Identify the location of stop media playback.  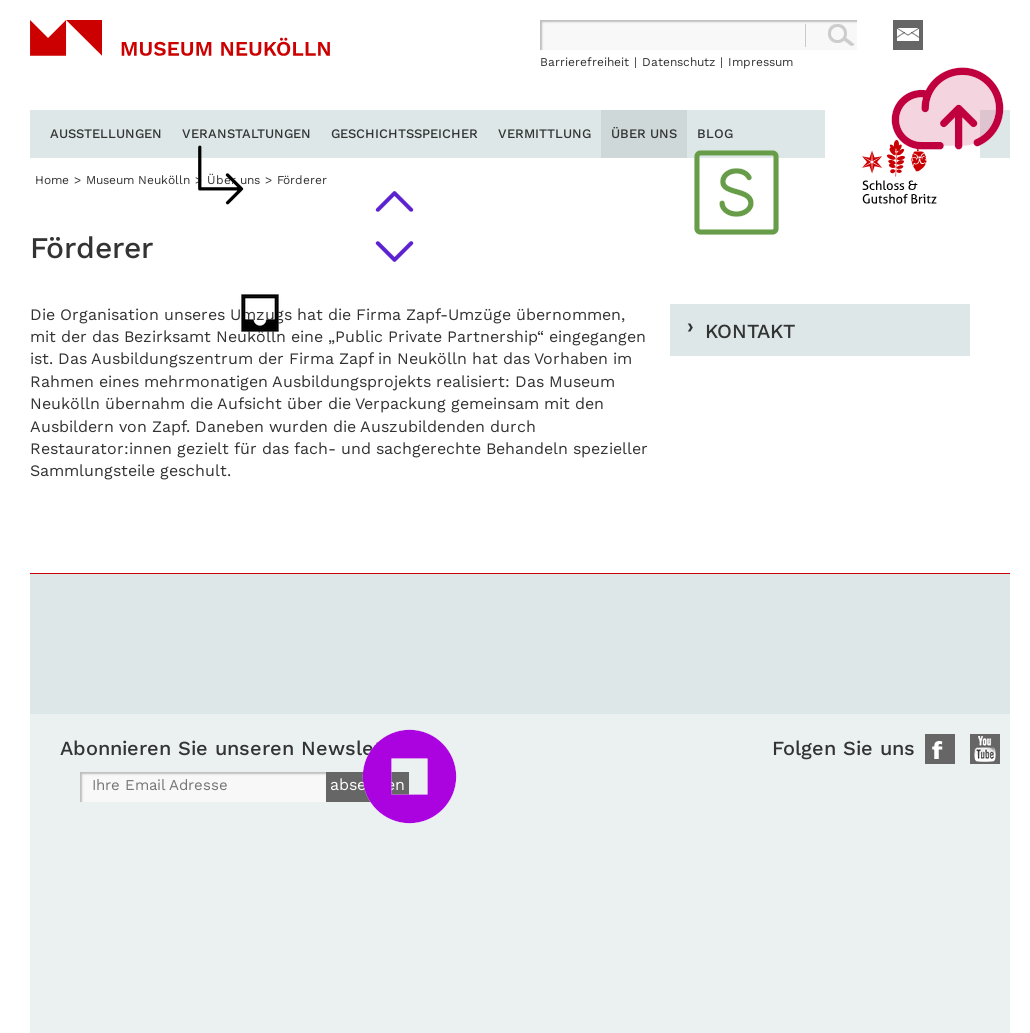
(409, 776).